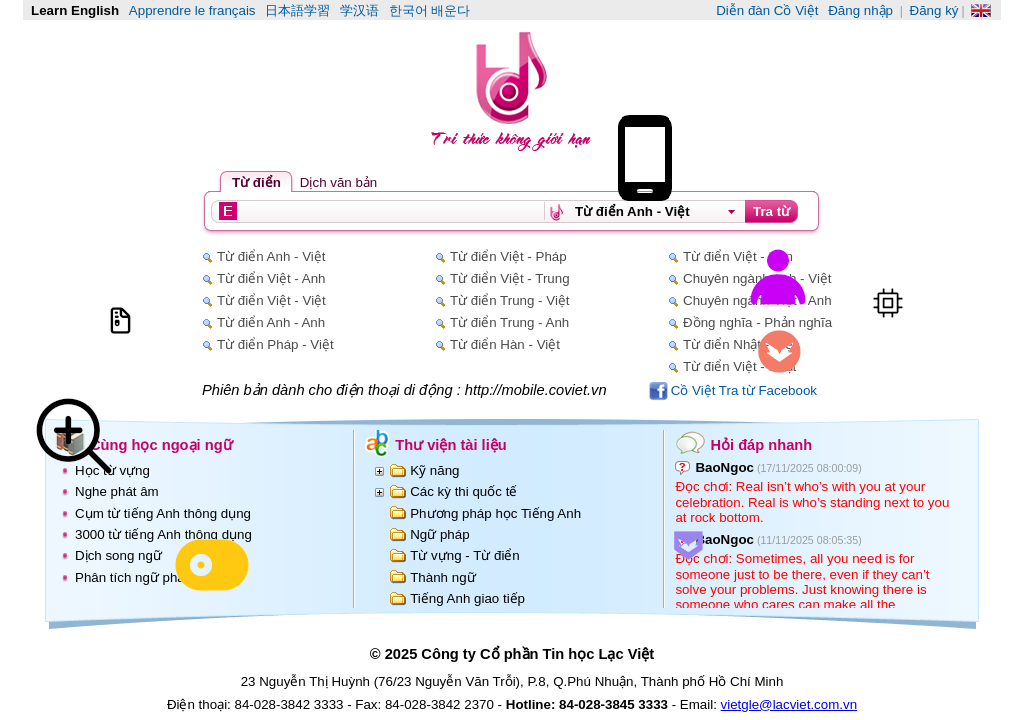 This screenshot has height=720, width=1024. What do you see at coordinates (888, 303) in the screenshot?
I see `view system hardware information` at bounding box center [888, 303].